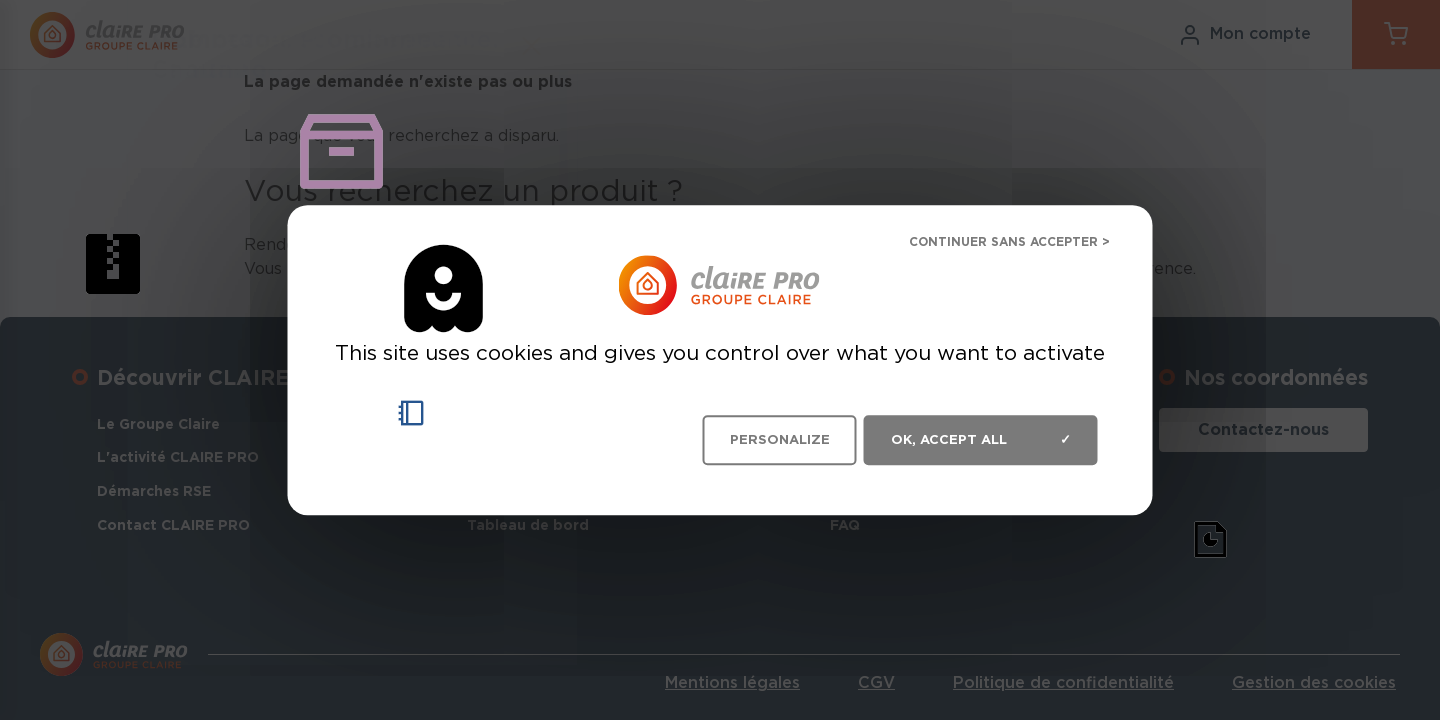 The width and height of the screenshot is (1440, 720). Describe the element at coordinates (341, 151) in the screenshot. I see `archive items or documents` at that location.